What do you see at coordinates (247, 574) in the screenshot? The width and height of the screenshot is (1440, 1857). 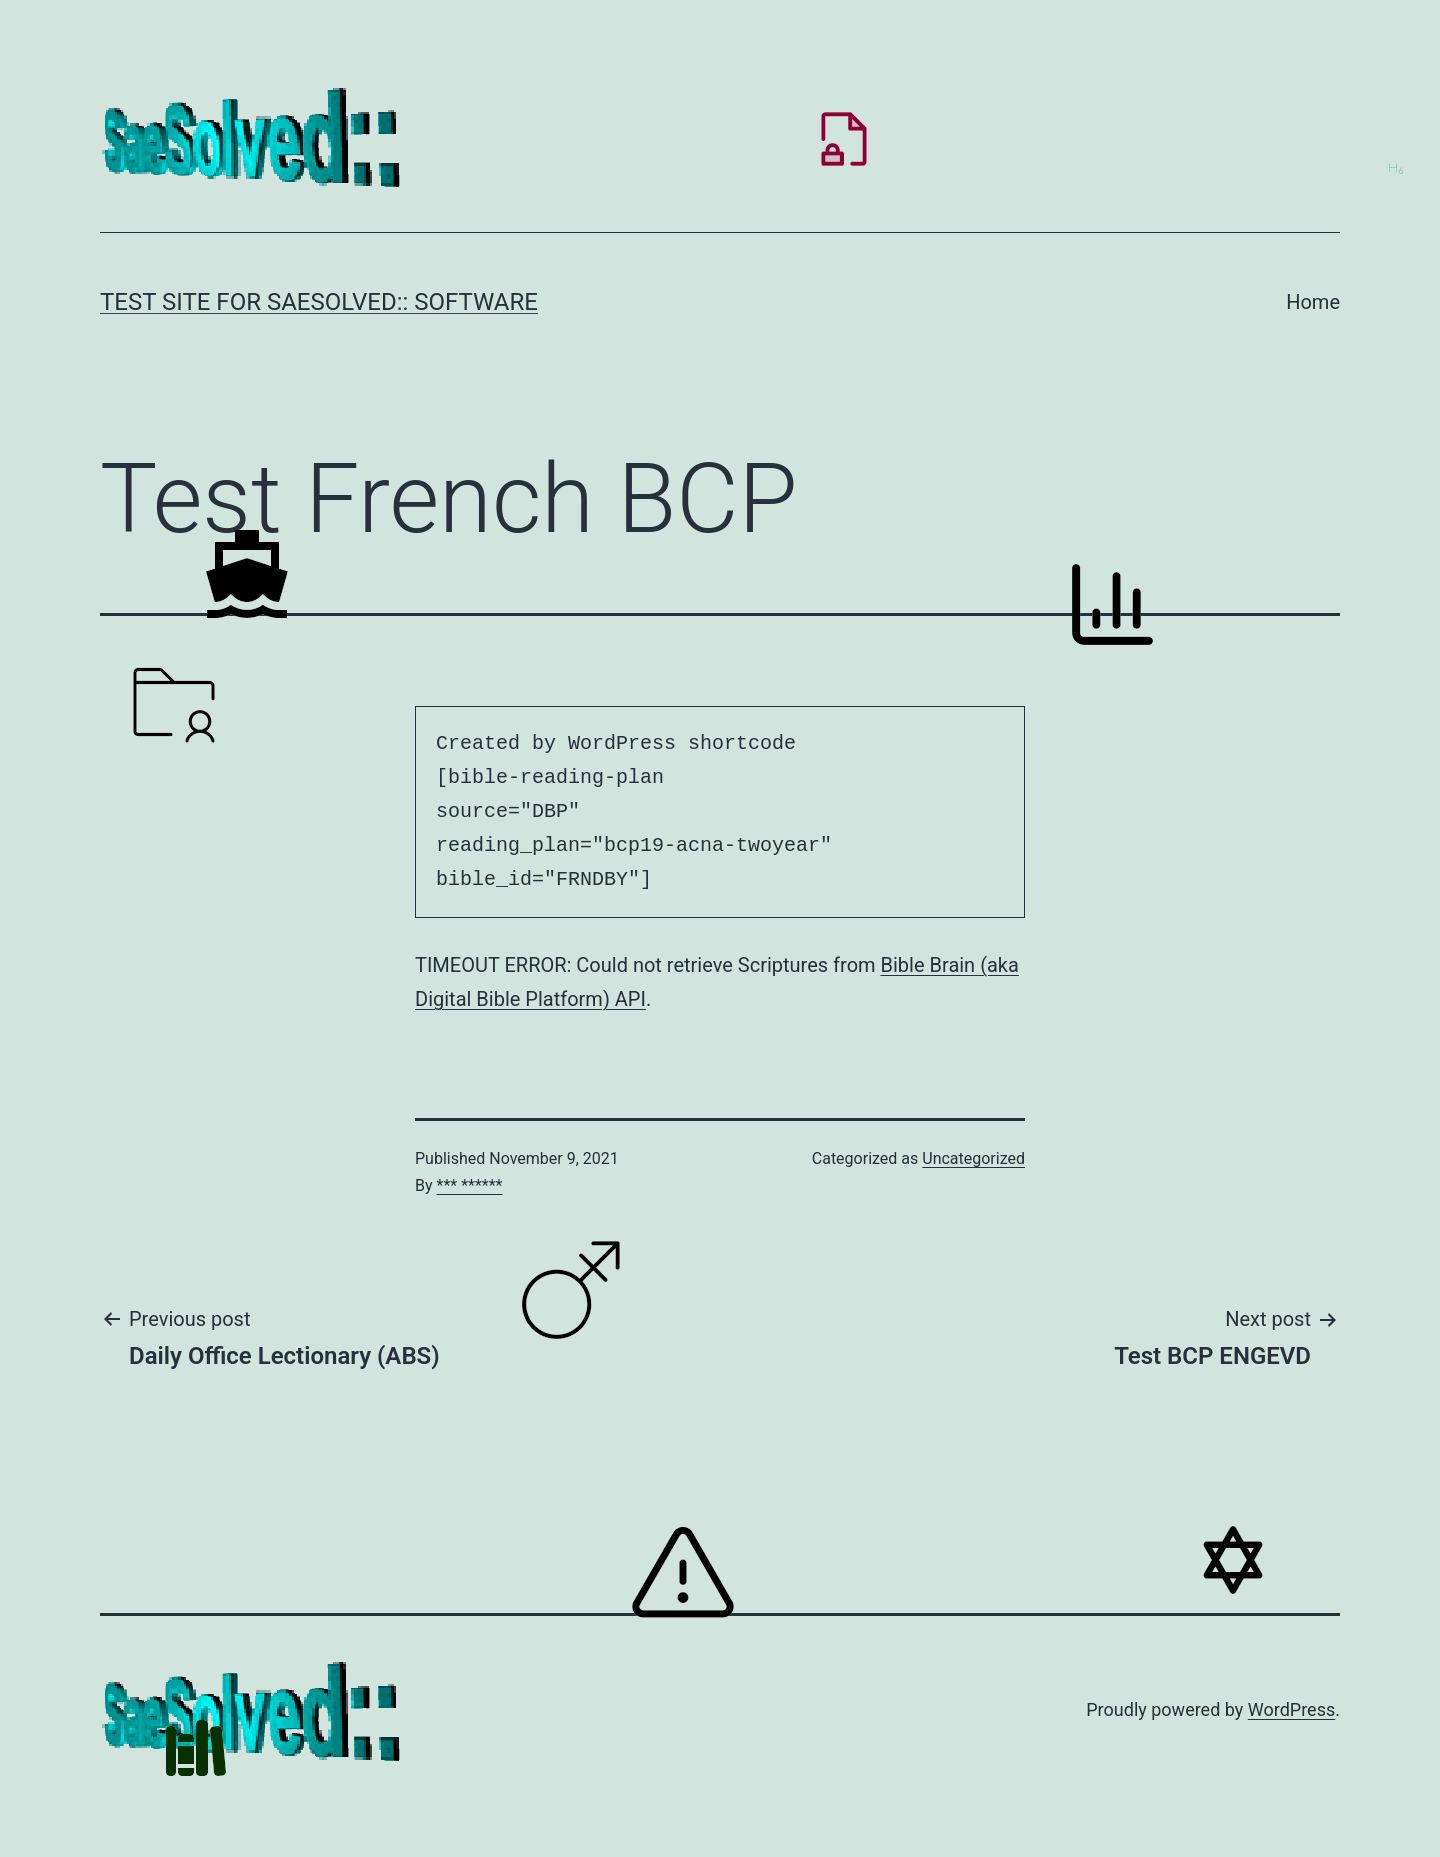 I see `get directions by ferry or boat` at bounding box center [247, 574].